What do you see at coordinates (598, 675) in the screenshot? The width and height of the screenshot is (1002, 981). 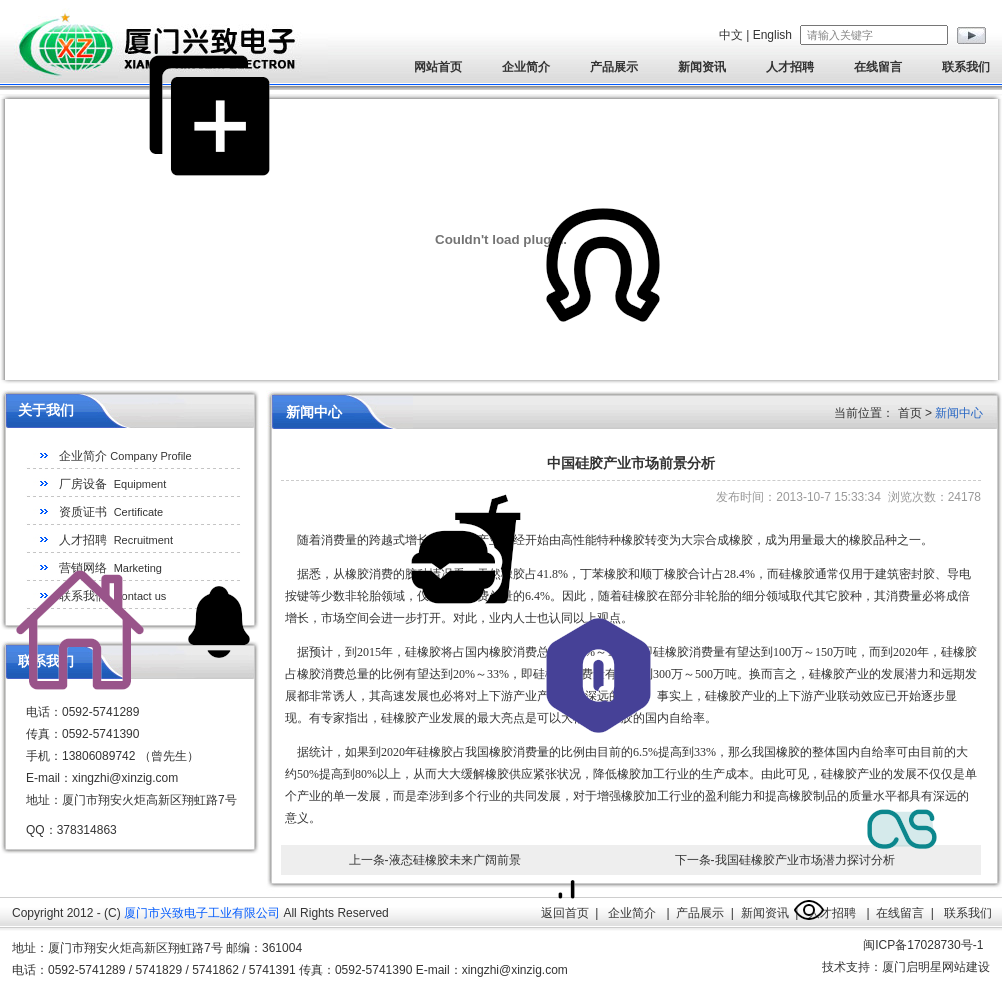 I see `app icon or logo featuring the letter Q` at bounding box center [598, 675].